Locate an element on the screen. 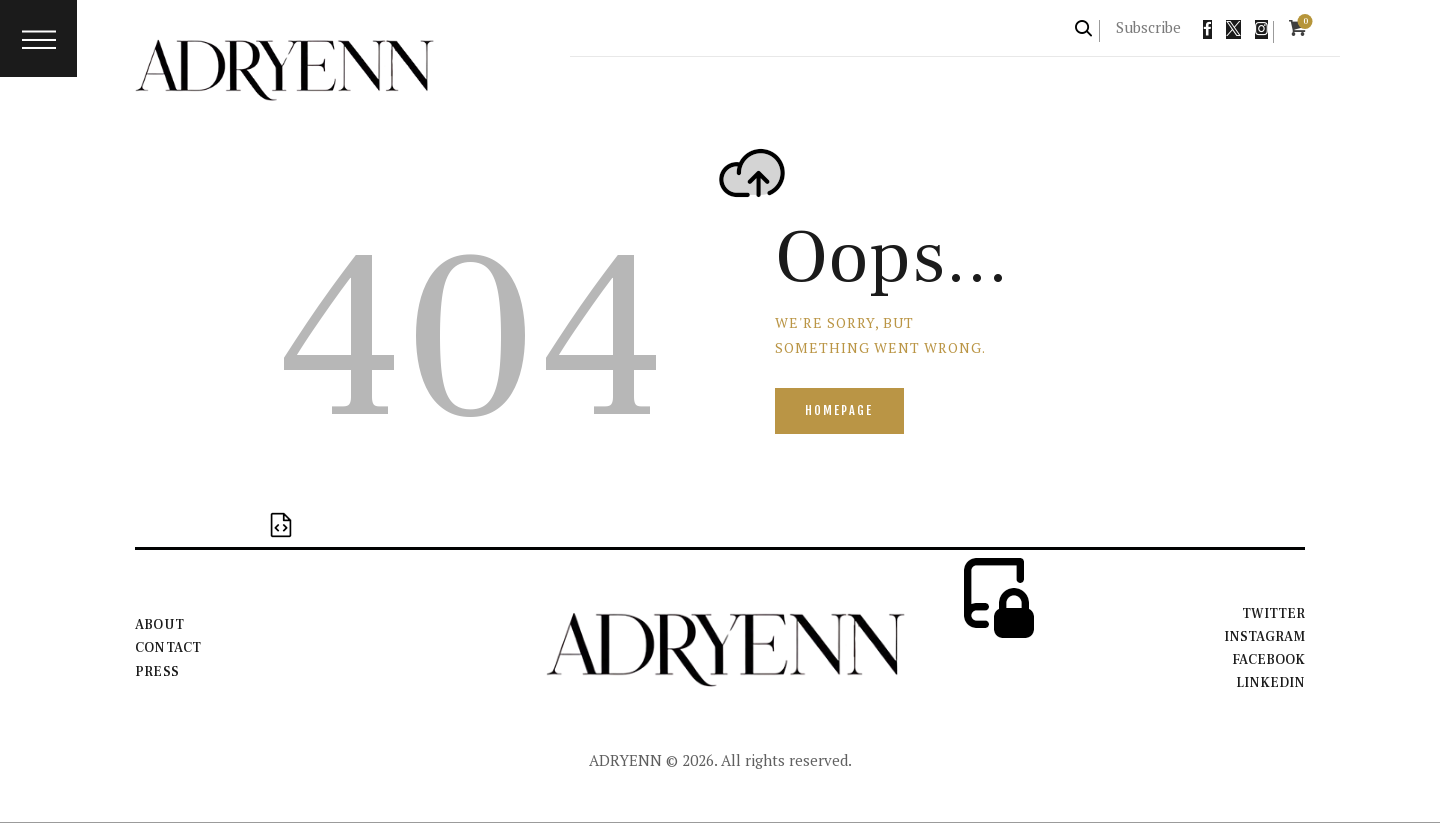 The image size is (1440, 825). upload file to cloud storage is located at coordinates (752, 173).